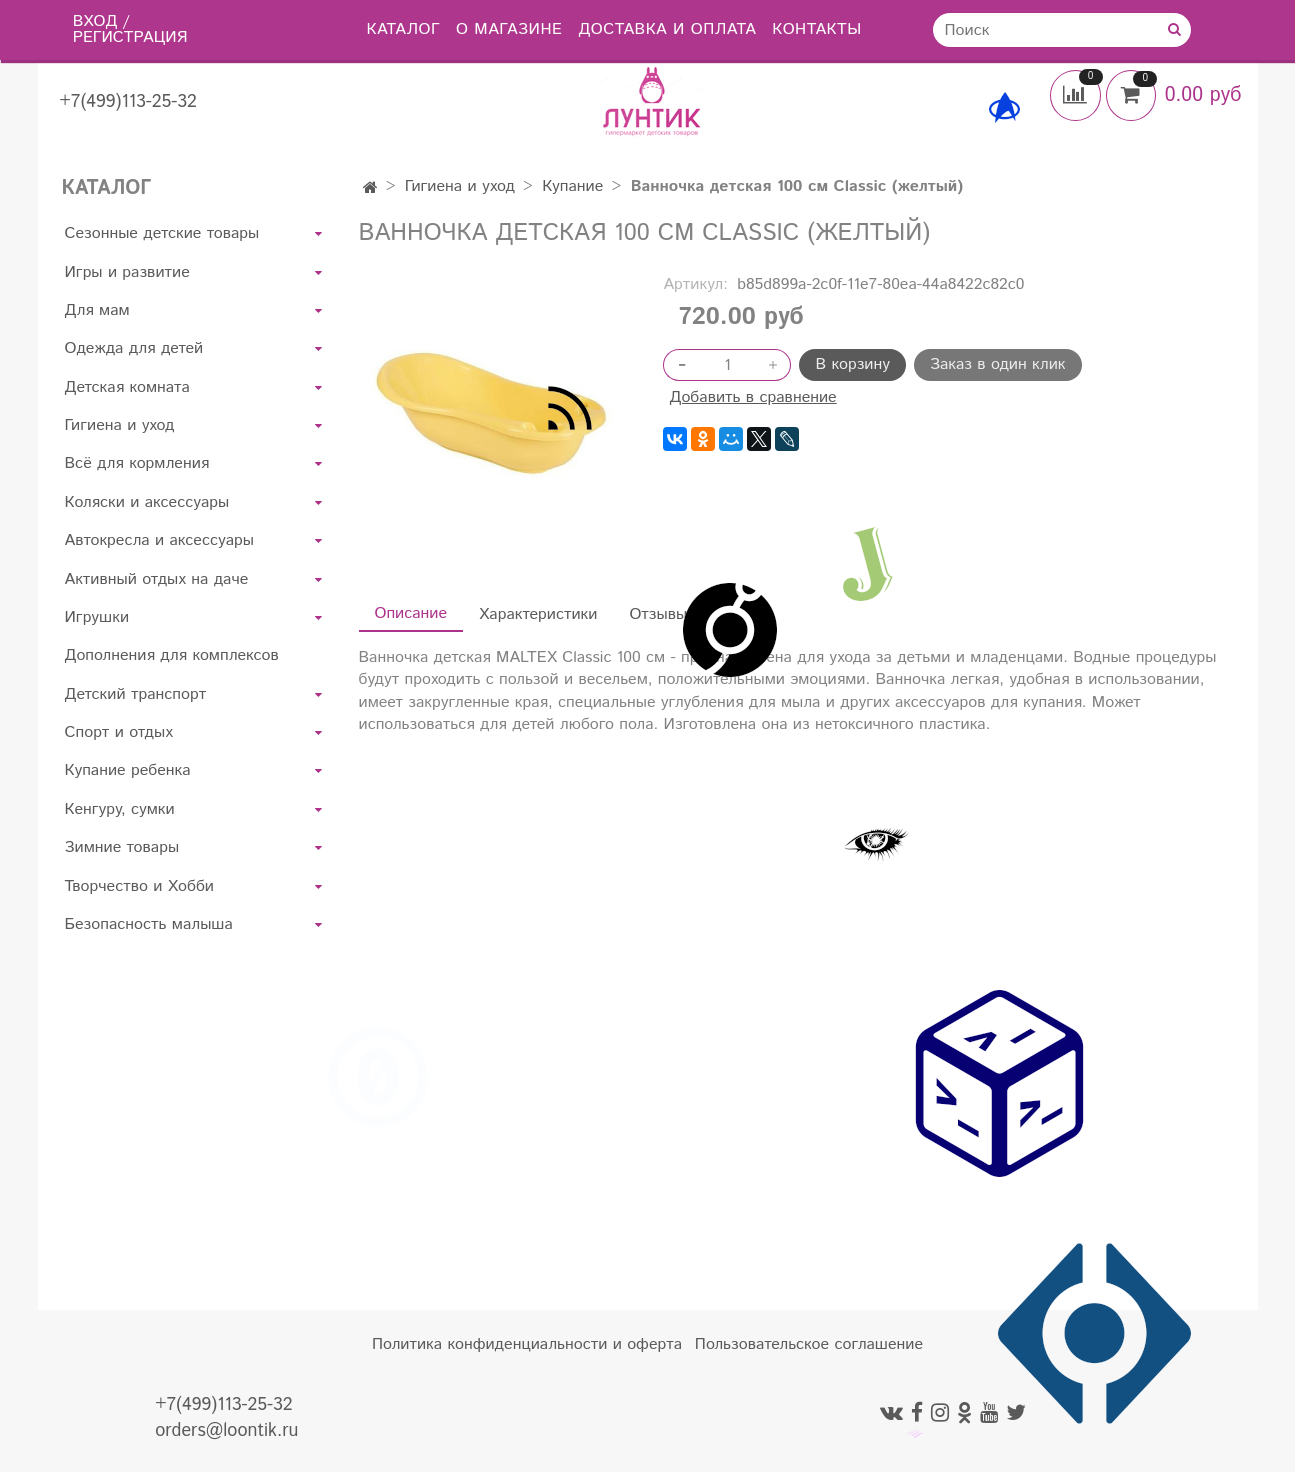  I want to click on navigate to the Leptos framework homepage, so click(730, 630).